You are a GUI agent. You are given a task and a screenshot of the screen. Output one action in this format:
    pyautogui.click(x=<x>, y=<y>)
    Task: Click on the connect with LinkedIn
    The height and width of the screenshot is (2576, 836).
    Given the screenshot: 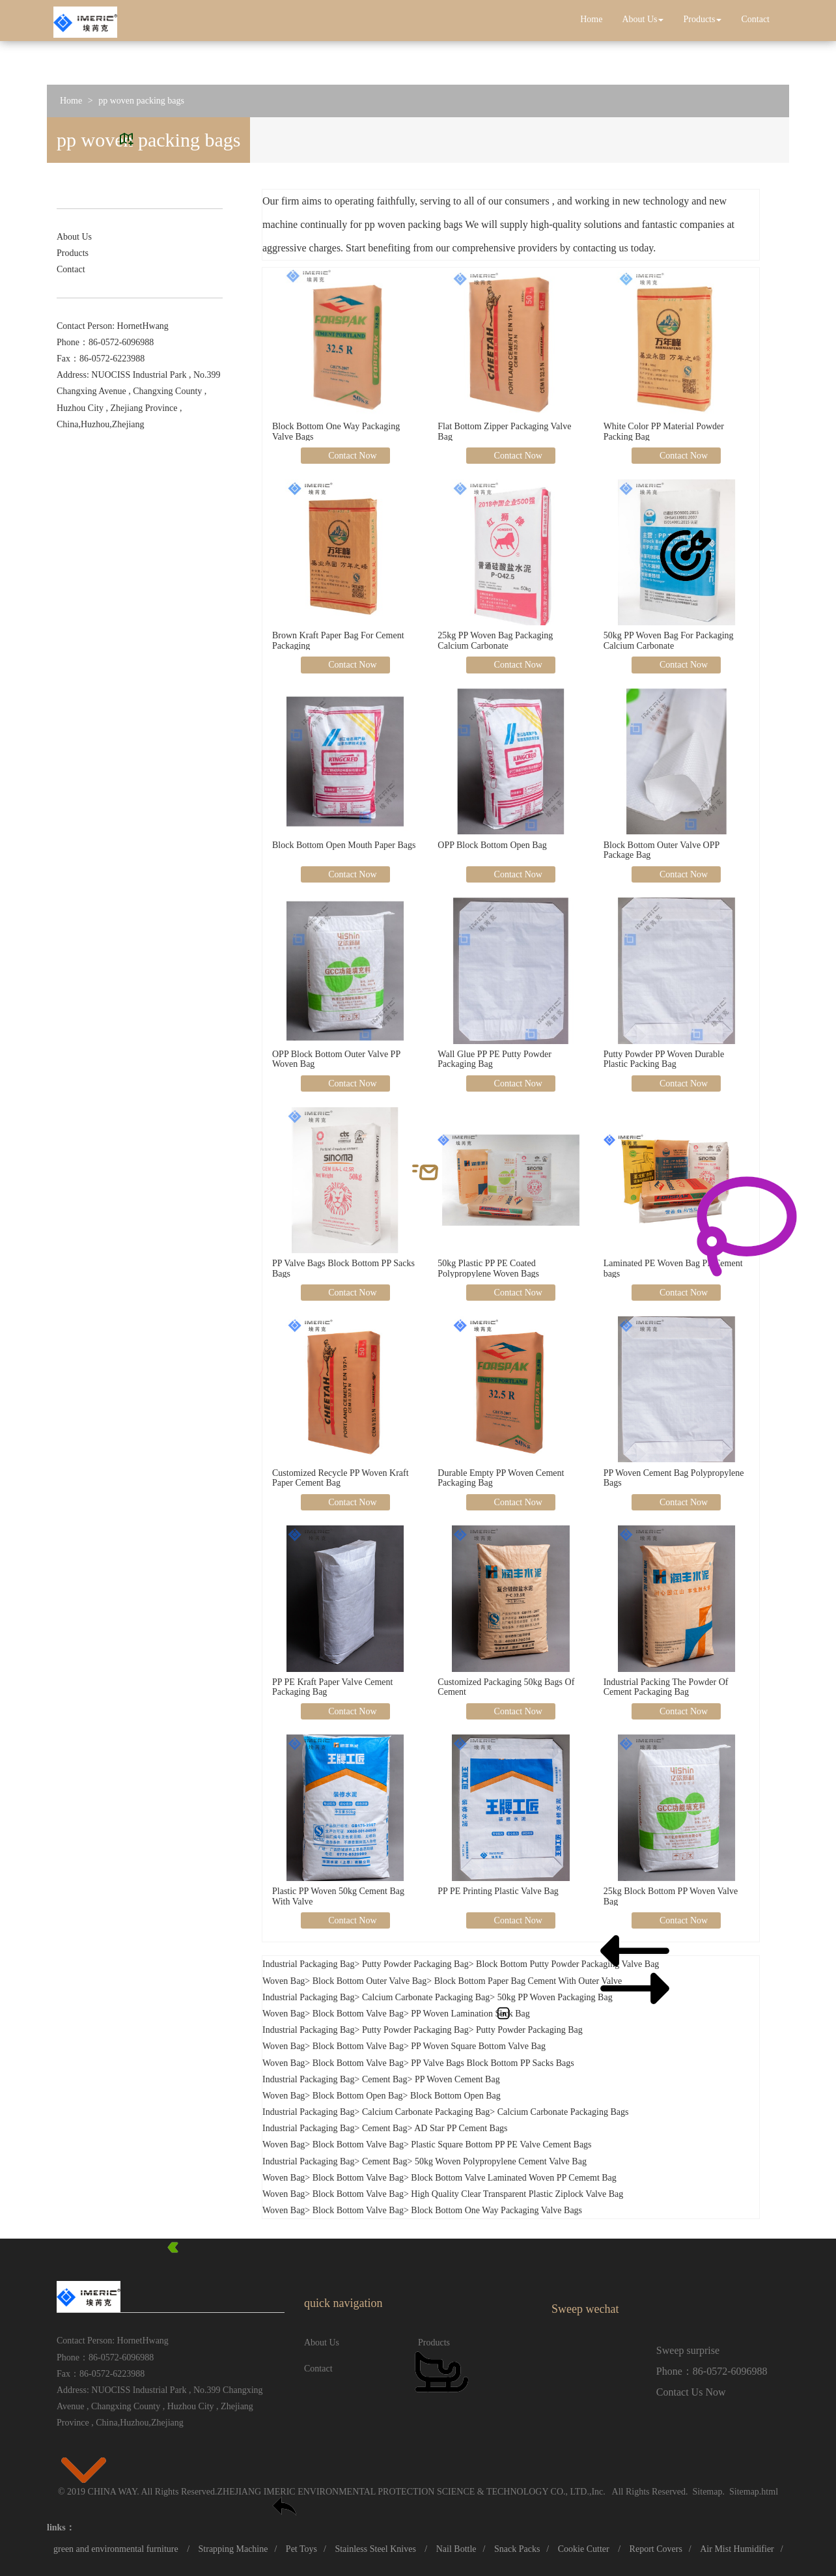 What is the action you would take?
    pyautogui.click(x=503, y=2013)
    